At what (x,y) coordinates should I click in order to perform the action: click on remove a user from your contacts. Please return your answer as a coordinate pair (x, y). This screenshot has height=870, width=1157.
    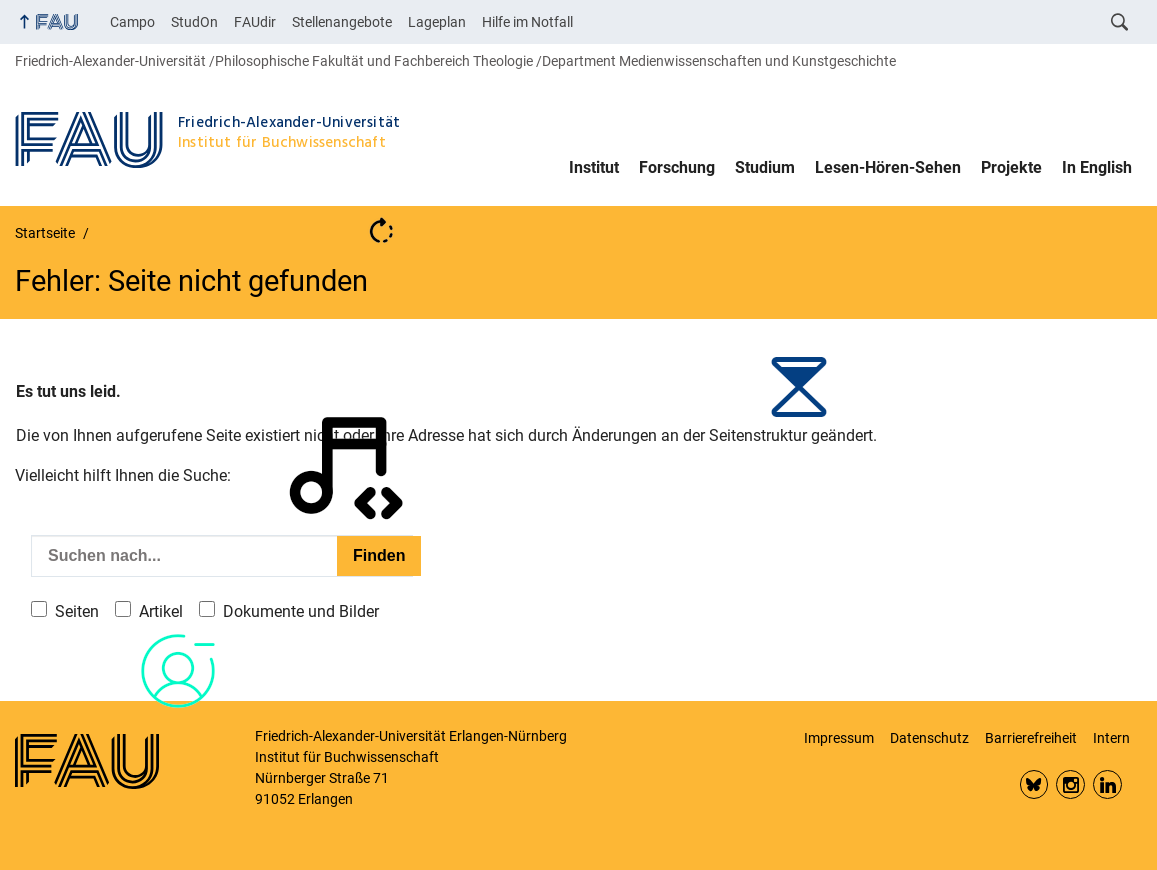
    Looking at the image, I should click on (178, 671).